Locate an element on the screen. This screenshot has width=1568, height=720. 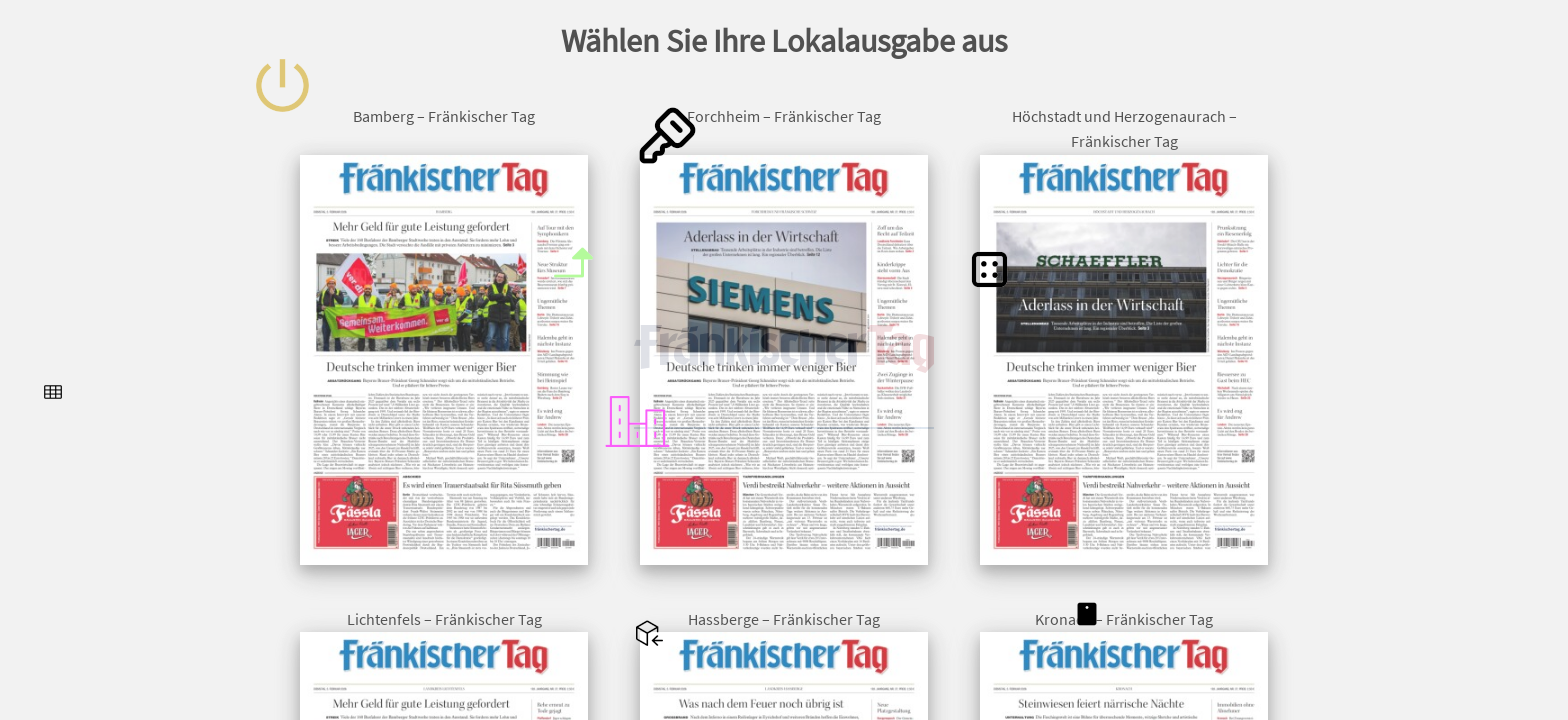
view all apps or menu options is located at coordinates (53, 392).